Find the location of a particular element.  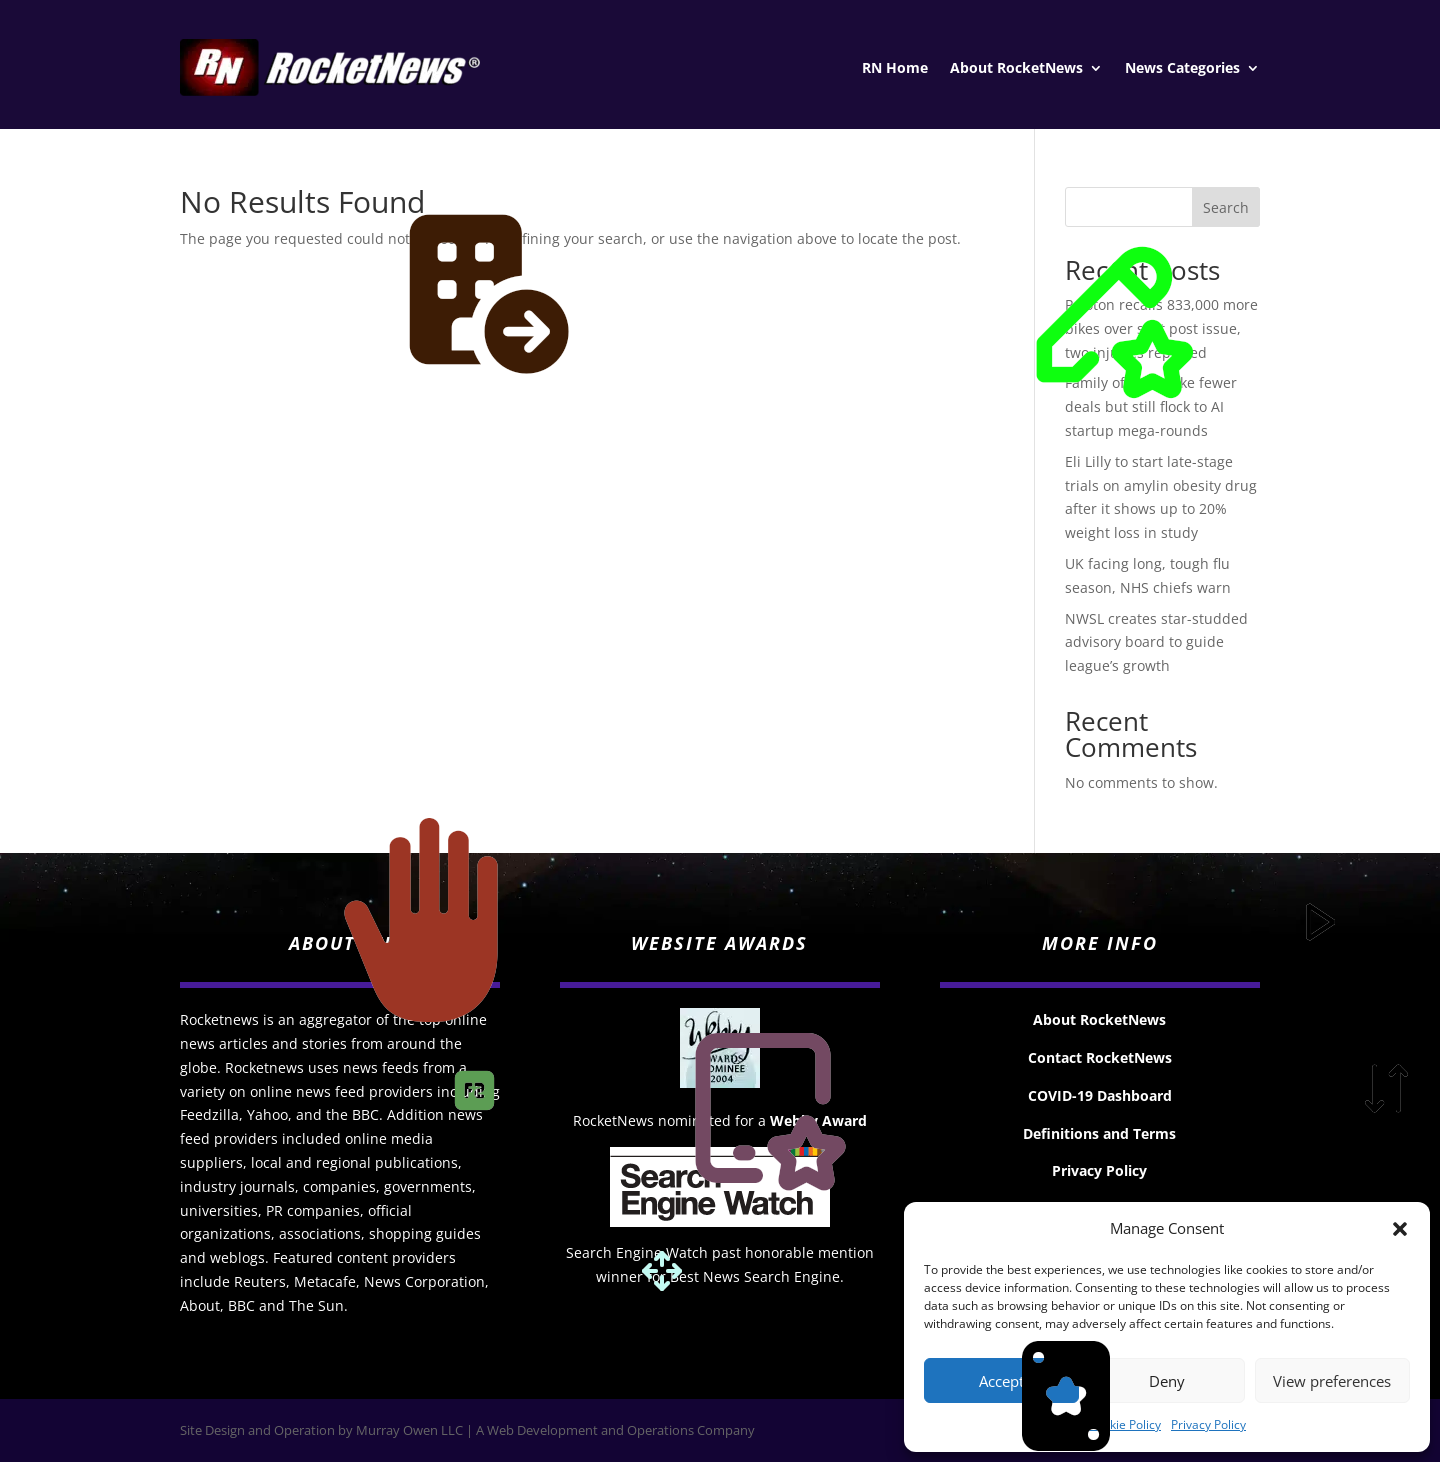

stop or halt an action is located at coordinates (421, 920).